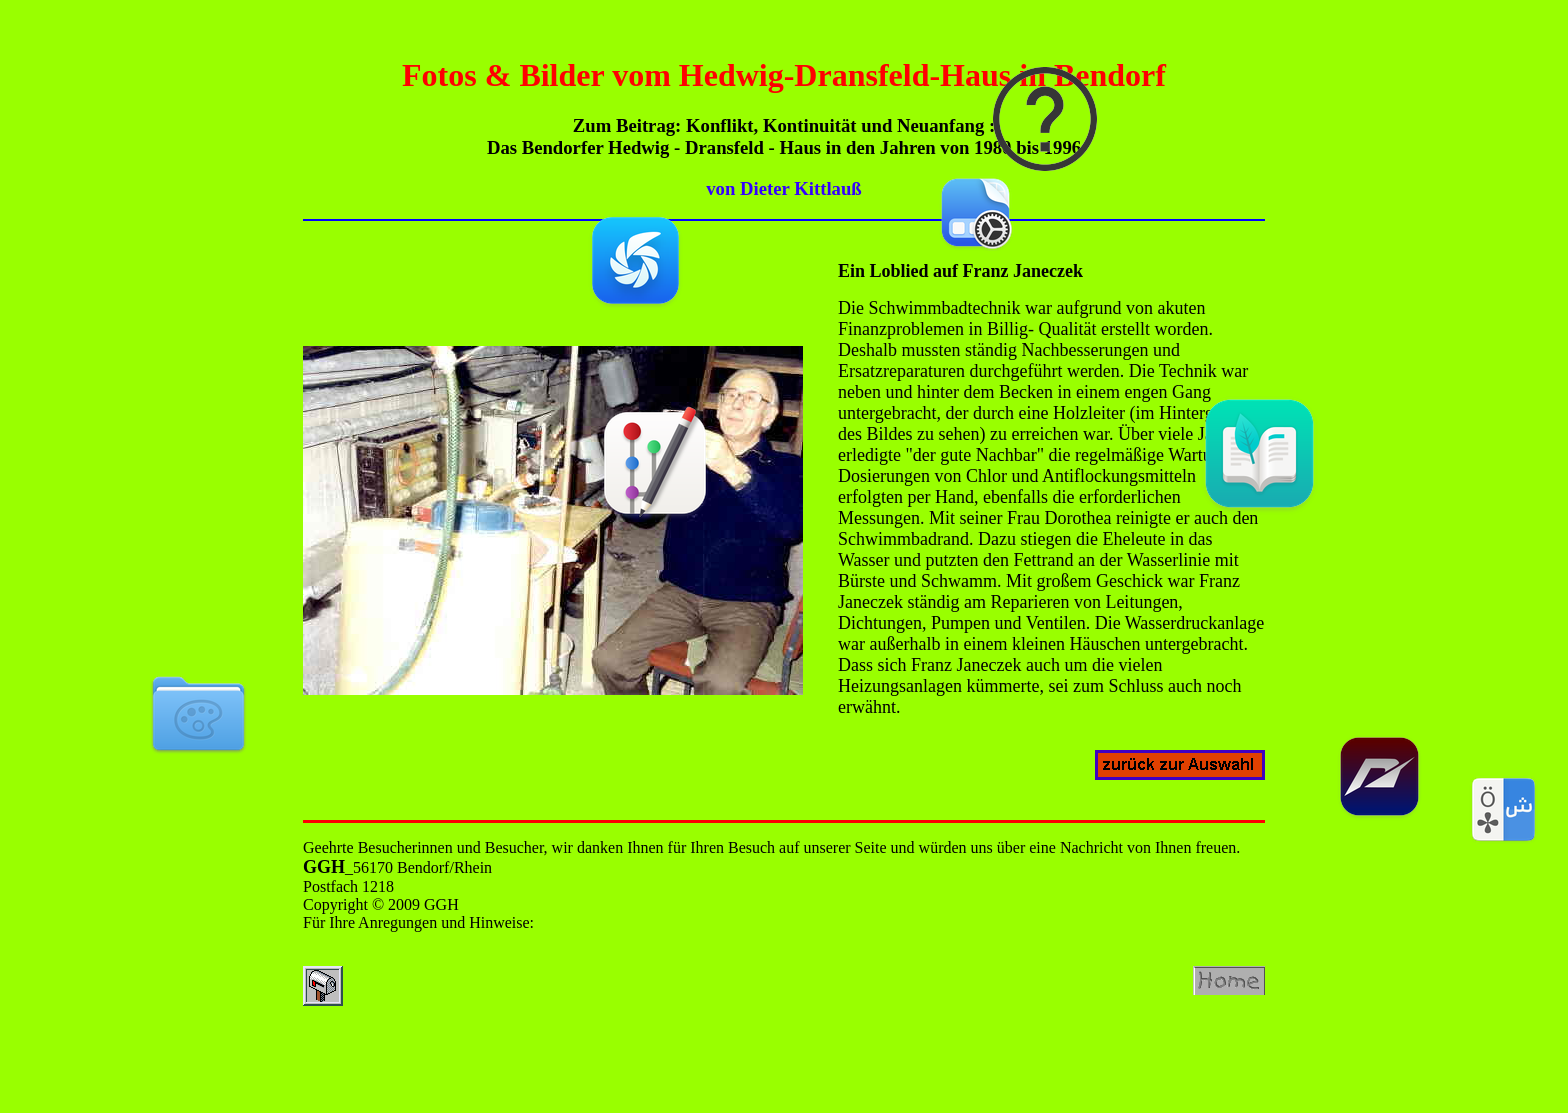 This screenshot has width=1568, height=1113. I want to click on open commit, a git commit message editor, so click(655, 463).